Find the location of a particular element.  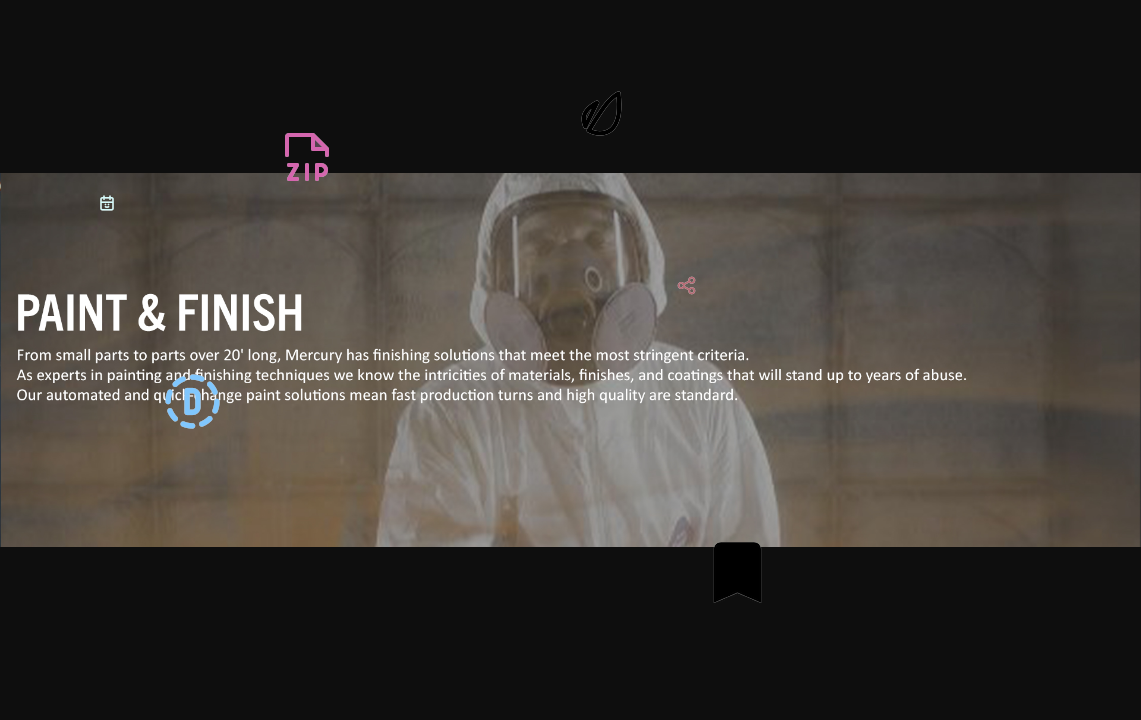

save this item for later is located at coordinates (737, 572).